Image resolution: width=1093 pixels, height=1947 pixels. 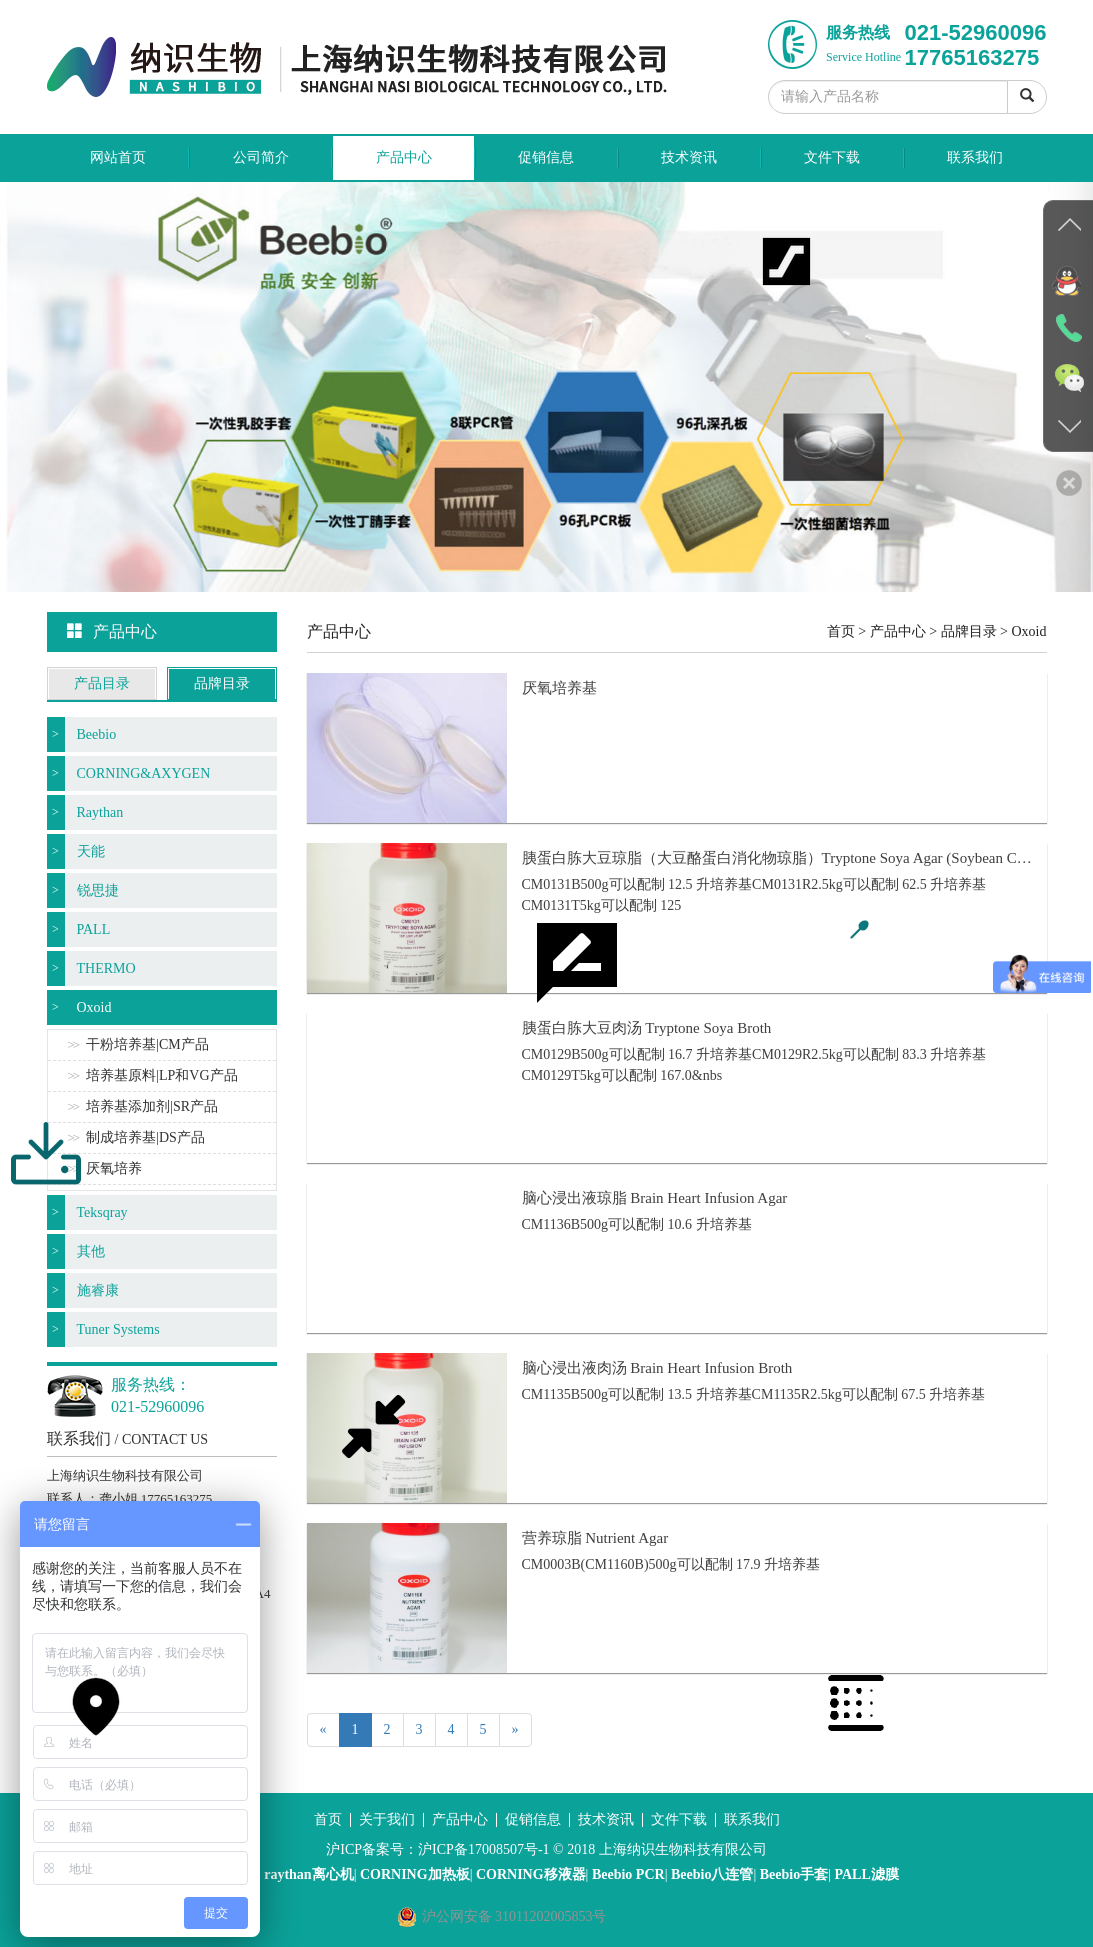 What do you see at coordinates (96, 1707) in the screenshot?
I see `view or set a location on the map` at bounding box center [96, 1707].